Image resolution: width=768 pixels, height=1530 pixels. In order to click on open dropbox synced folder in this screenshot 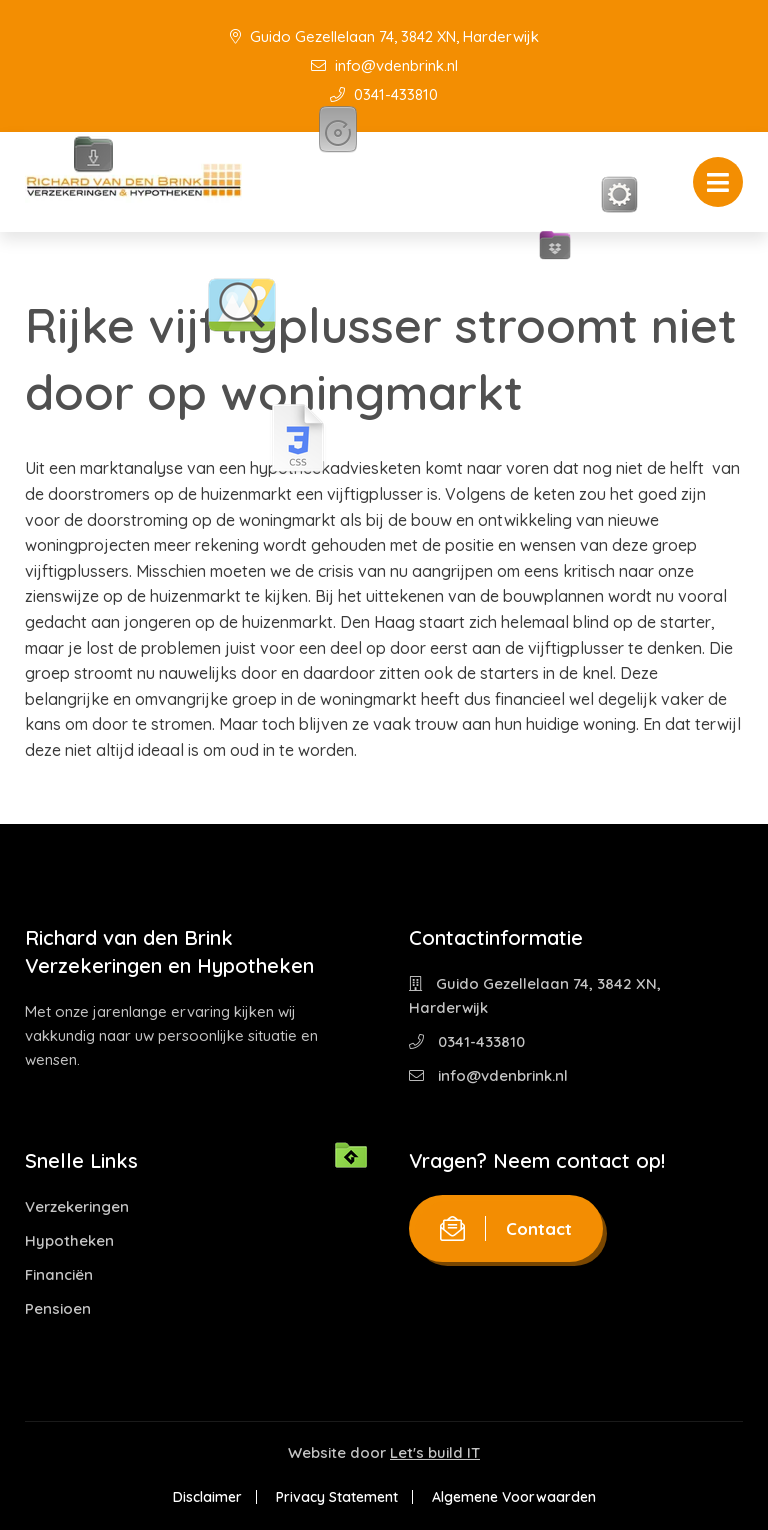, I will do `click(555, 245)`.